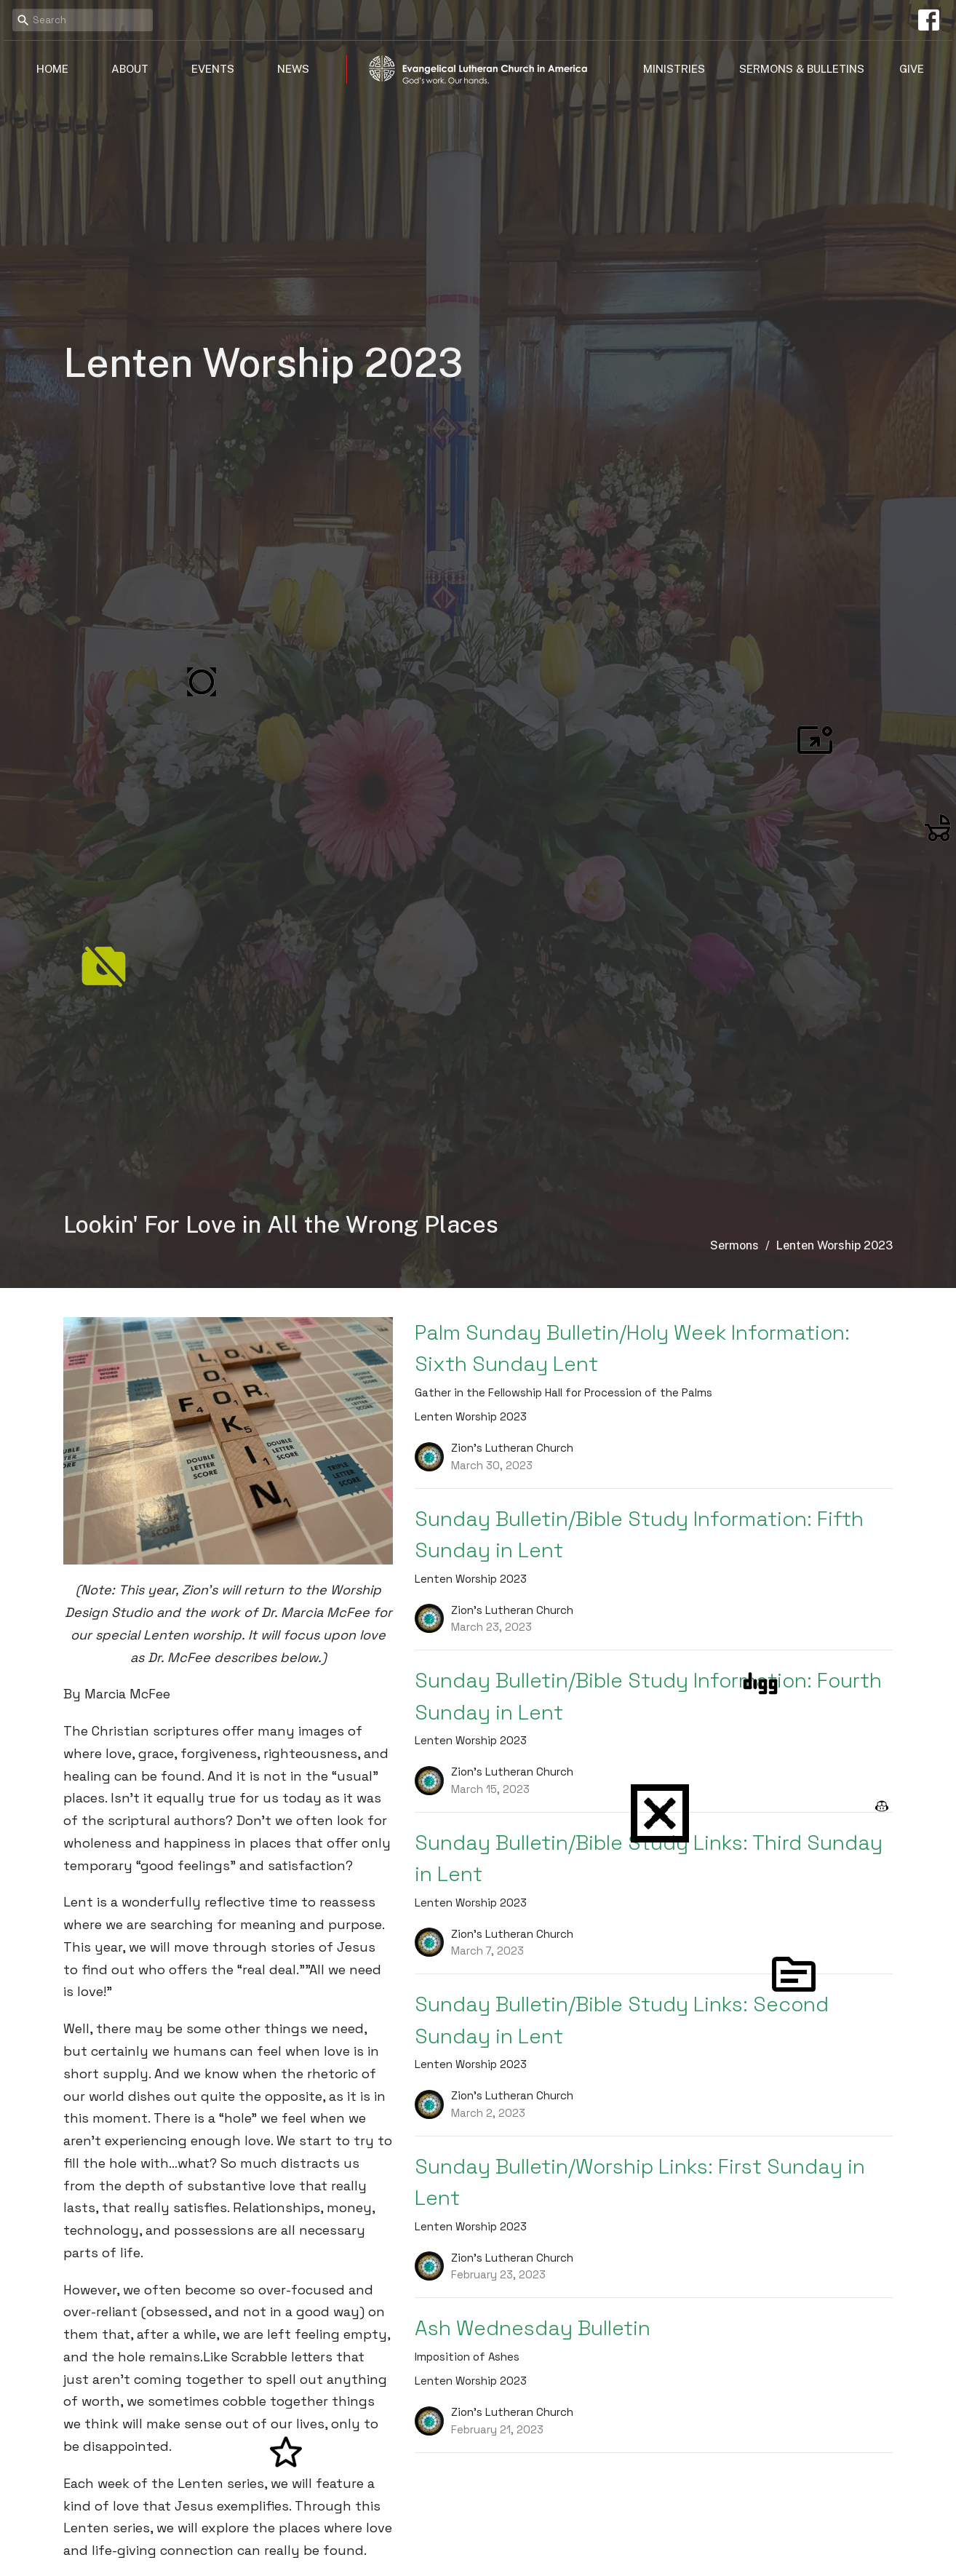  What do you see at coordinates (938, 827) in the screenshot?
I see `indicates child-friendly or family-friendly location` at bounding box center [938, 827].